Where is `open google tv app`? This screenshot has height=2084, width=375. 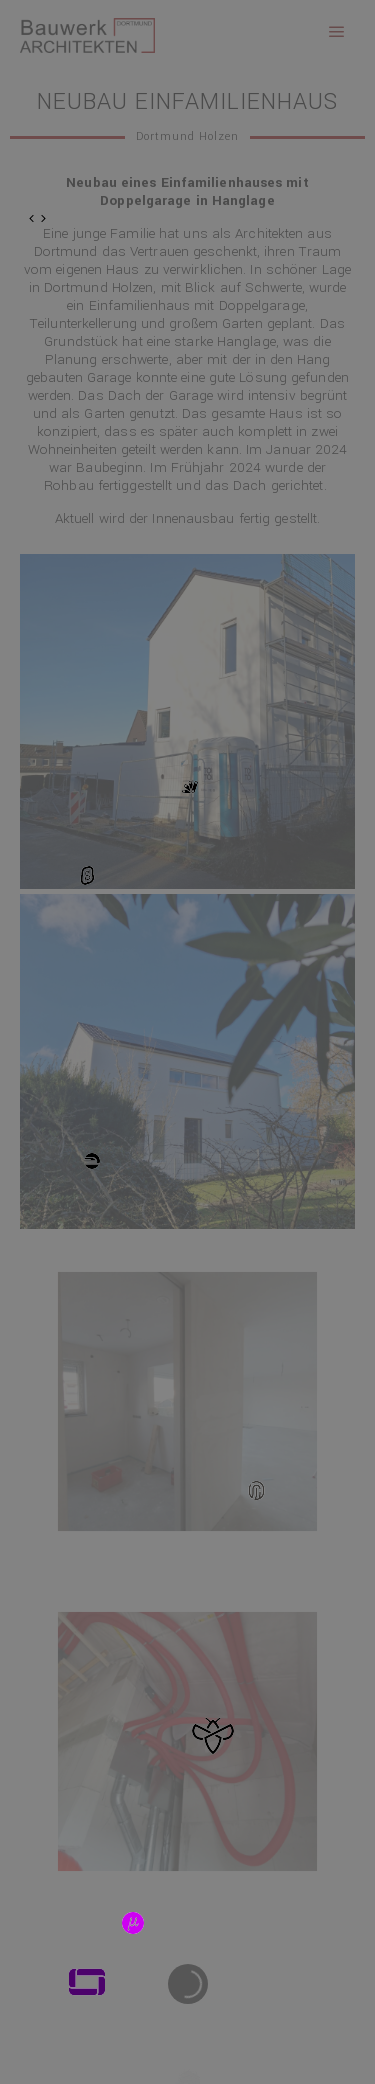
open google tv app is located at coordinates (87, 1982).